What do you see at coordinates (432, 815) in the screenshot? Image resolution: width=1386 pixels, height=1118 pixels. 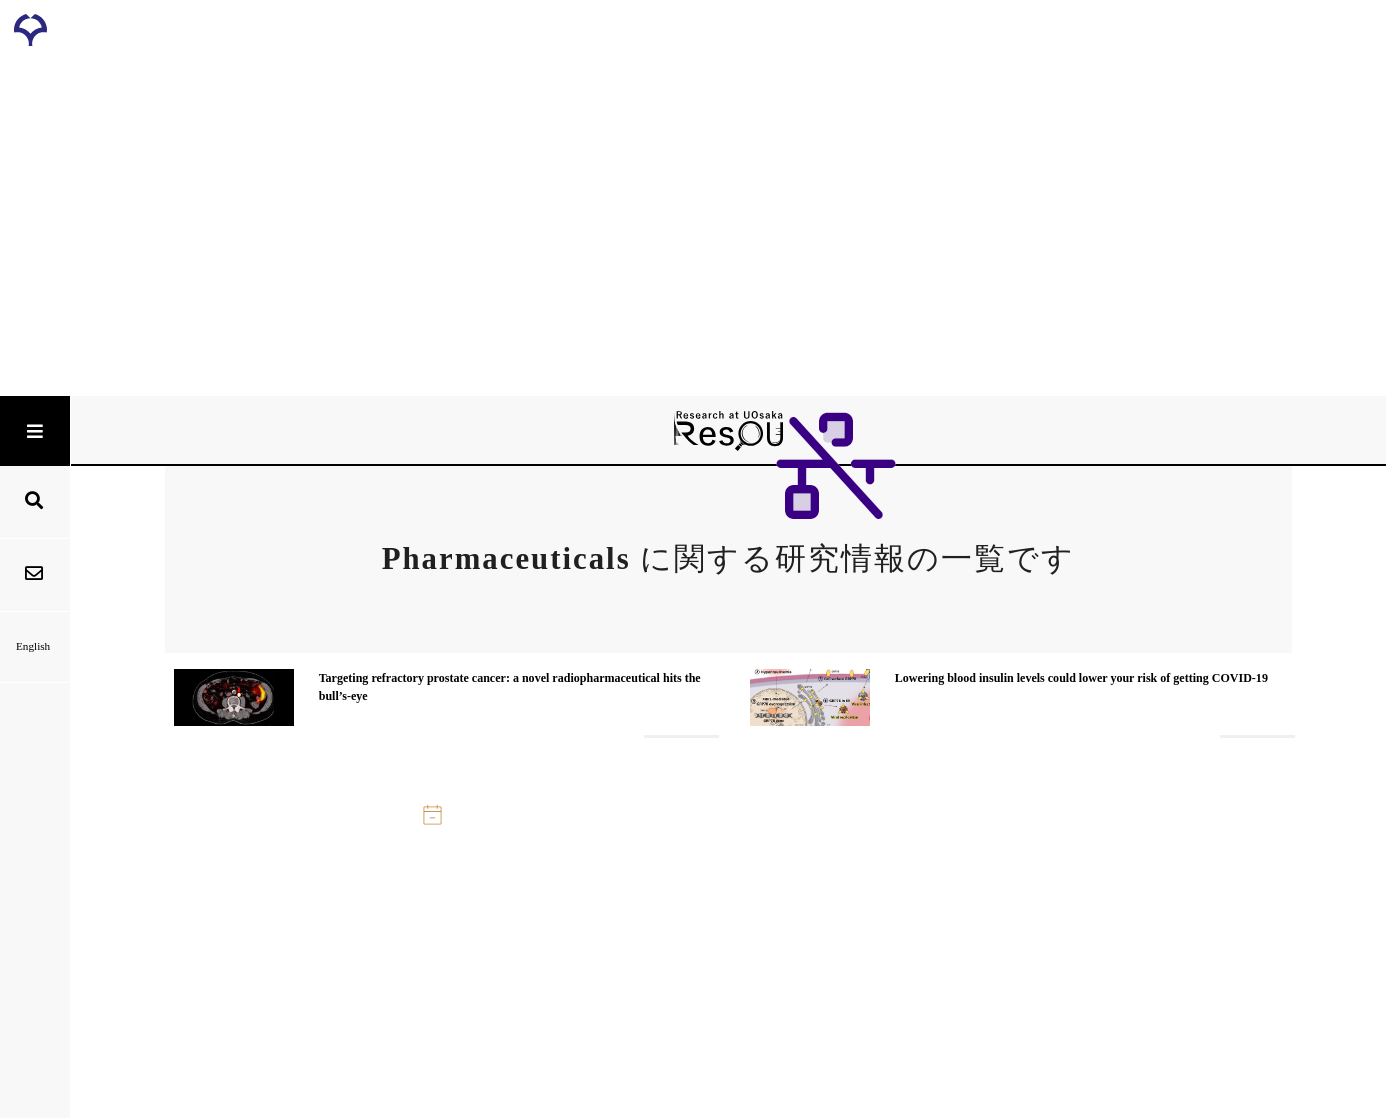 I see `remove an event from your calendar` at bounding box center [432, 815].